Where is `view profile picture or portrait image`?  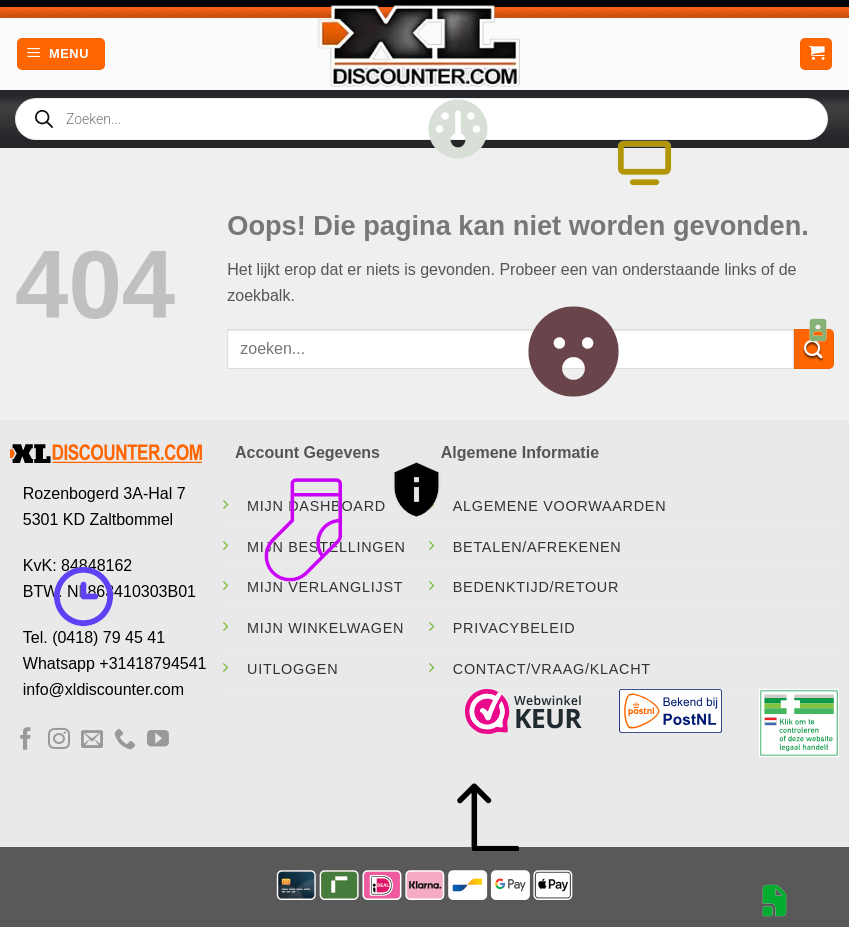 view profile picture or portrait image is located at coordinates (818, 330).